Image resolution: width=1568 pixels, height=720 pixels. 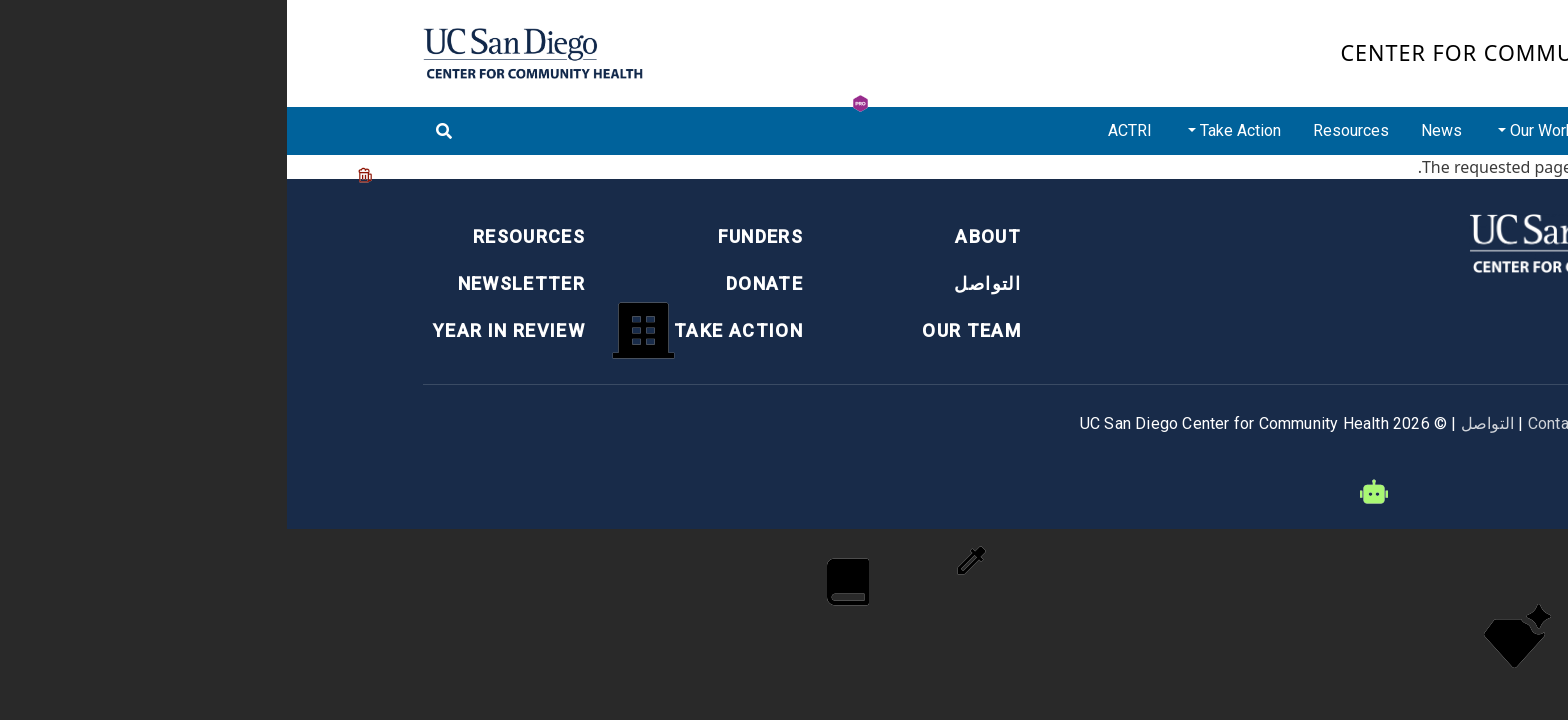 What do you see at coordinates (643, 330) in the screenshot?
I see `view building or property details` at bounding box center [643, 330].